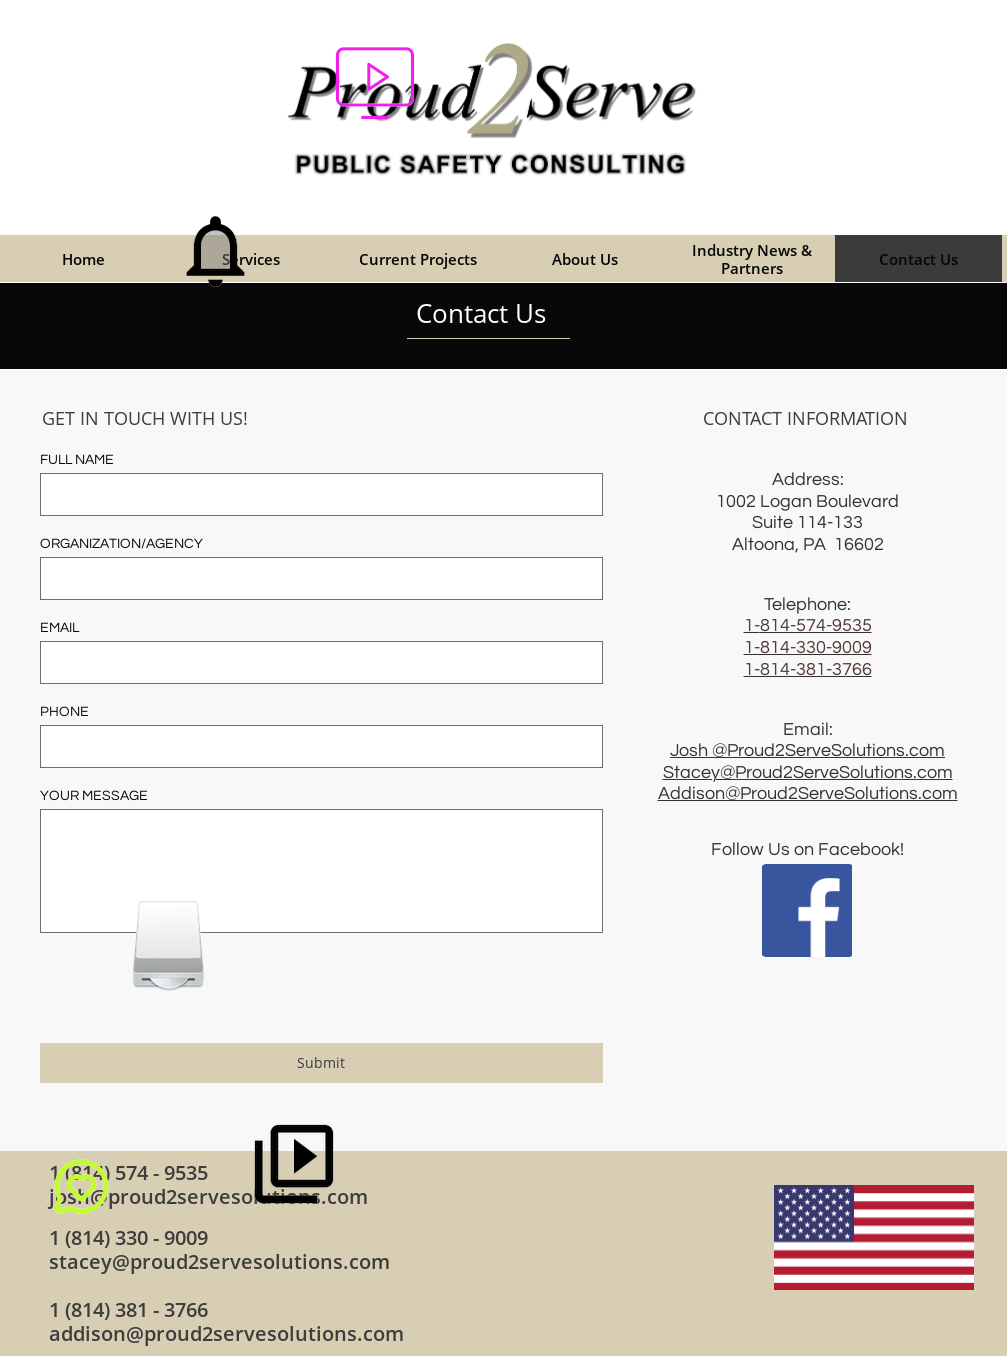 This screenshot has width=1007, height=1356. I want to click on play video on display, so click(375, 80).